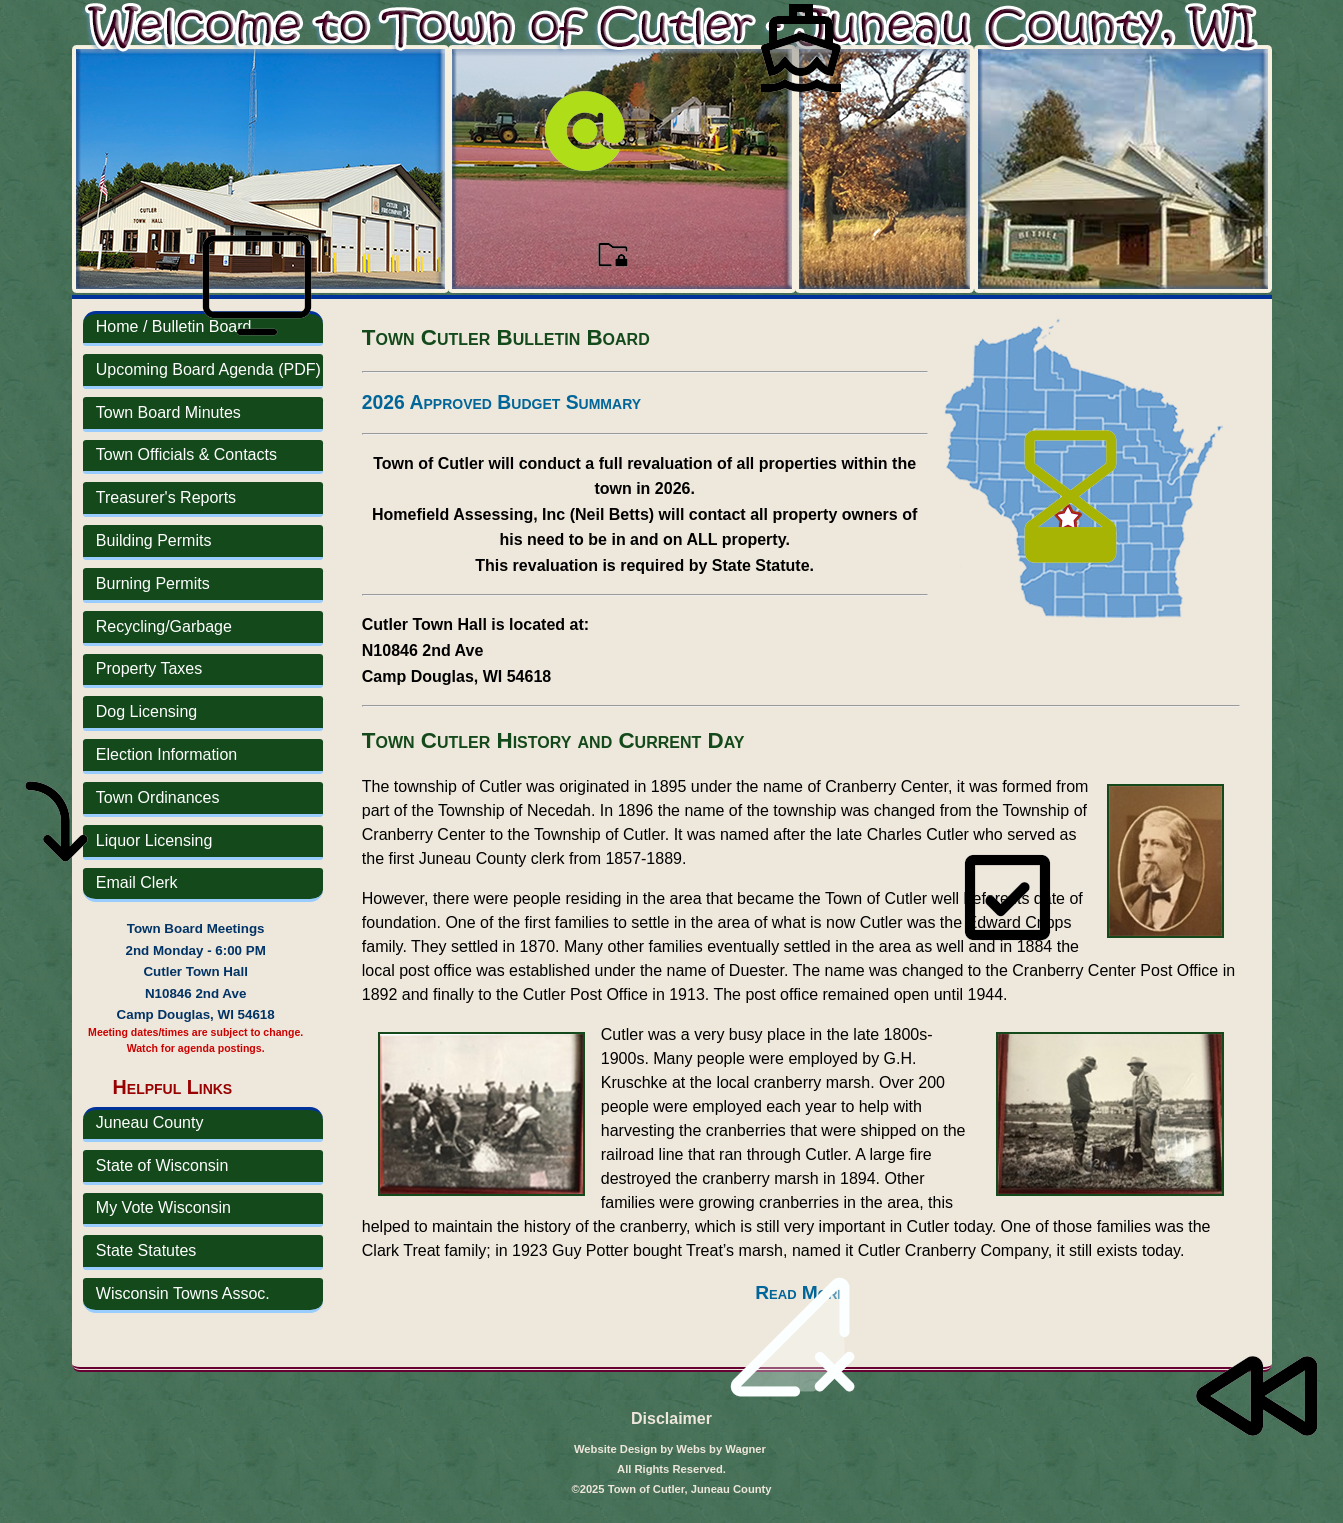 The image size is (1343, 1523). Describe the element at coordinates (800, 1342) in the screenshot. I see `no cellular signal available` at that location.